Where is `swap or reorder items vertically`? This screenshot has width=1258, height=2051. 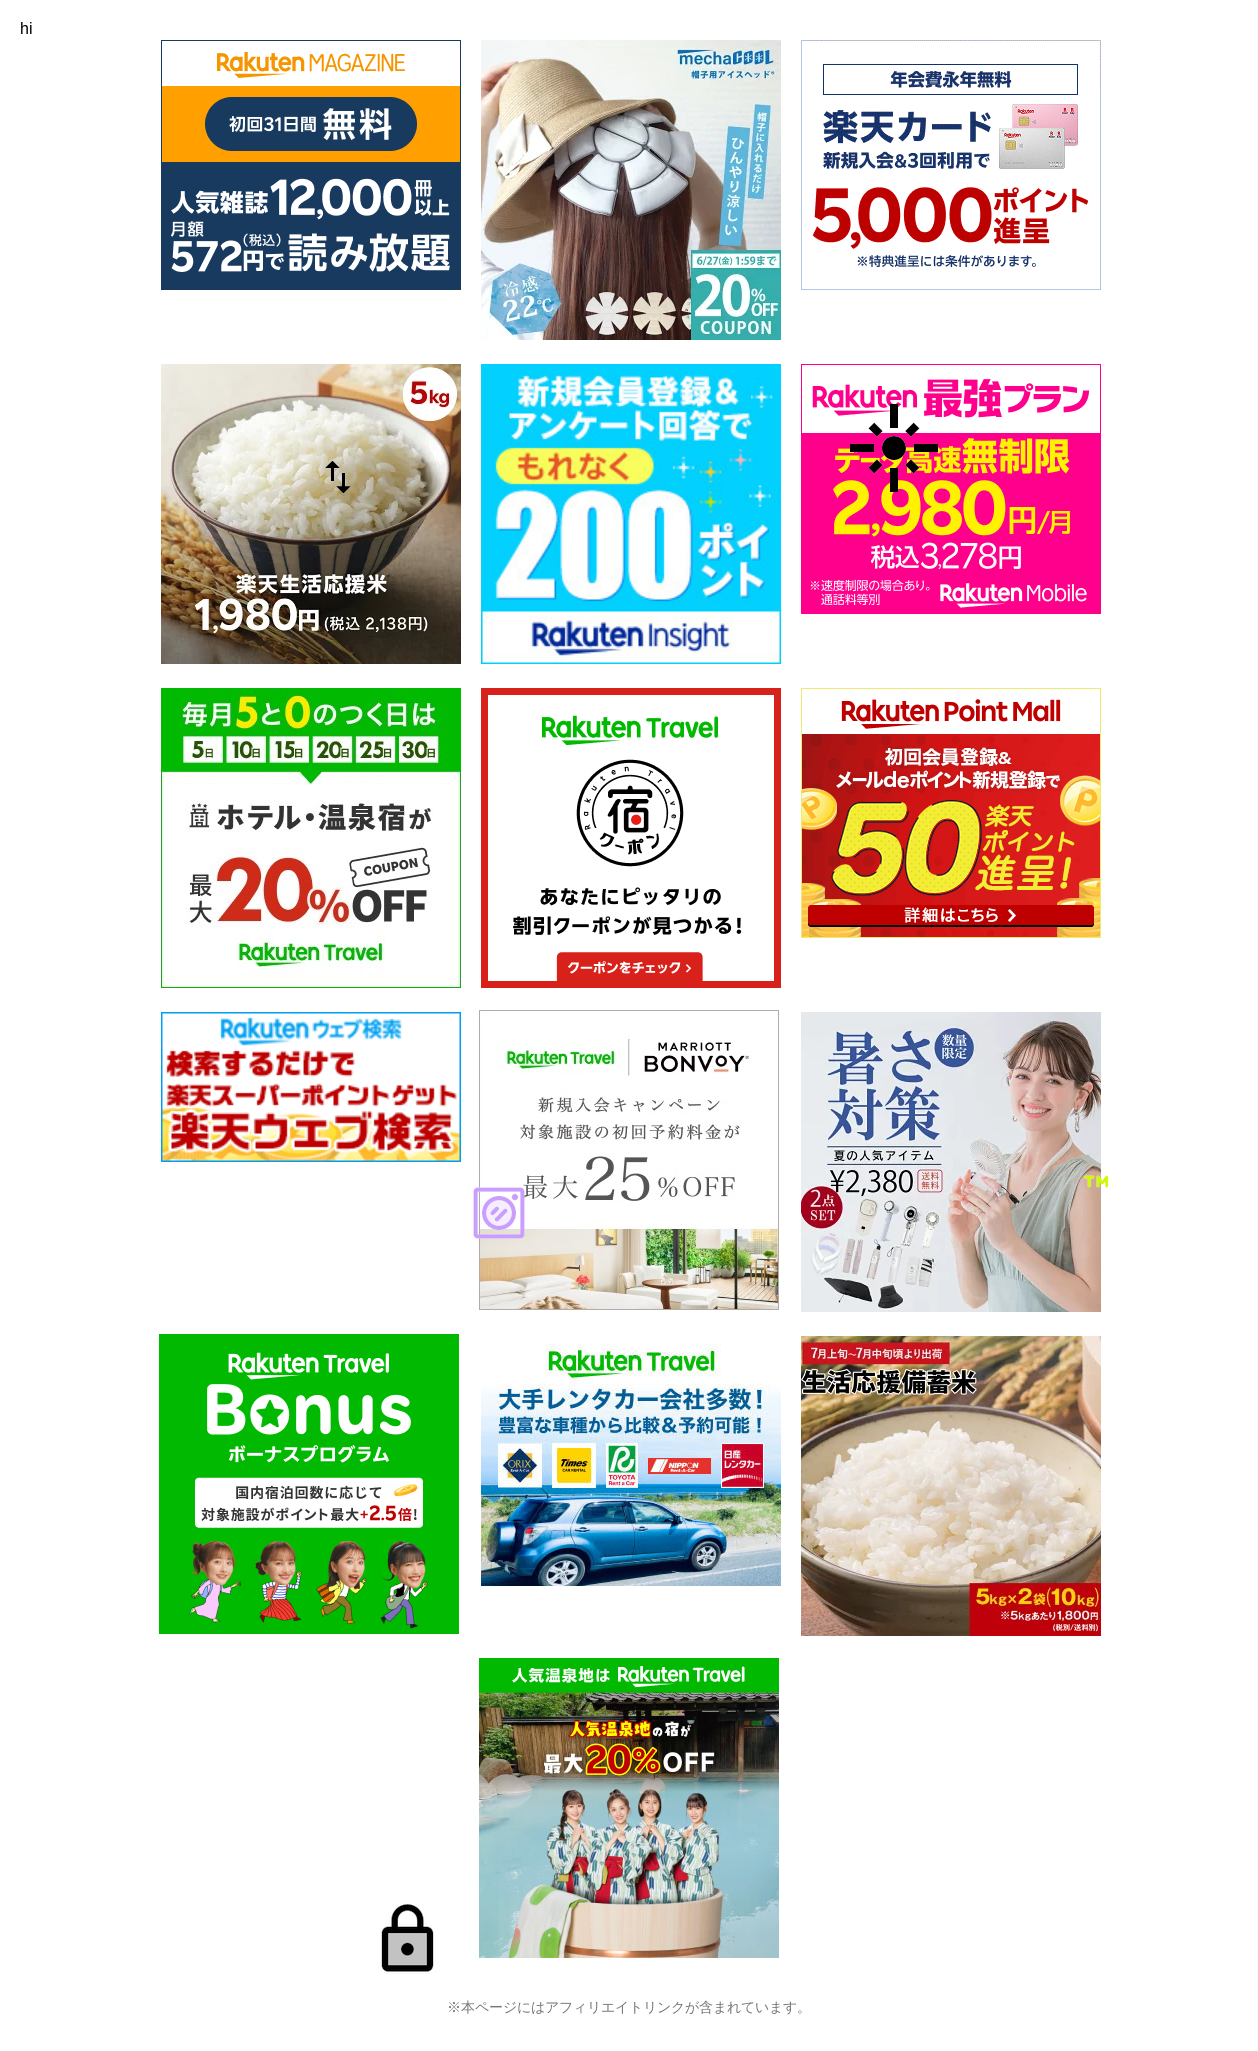
swap or reorder items vertically is located at coordinates (338, 477).